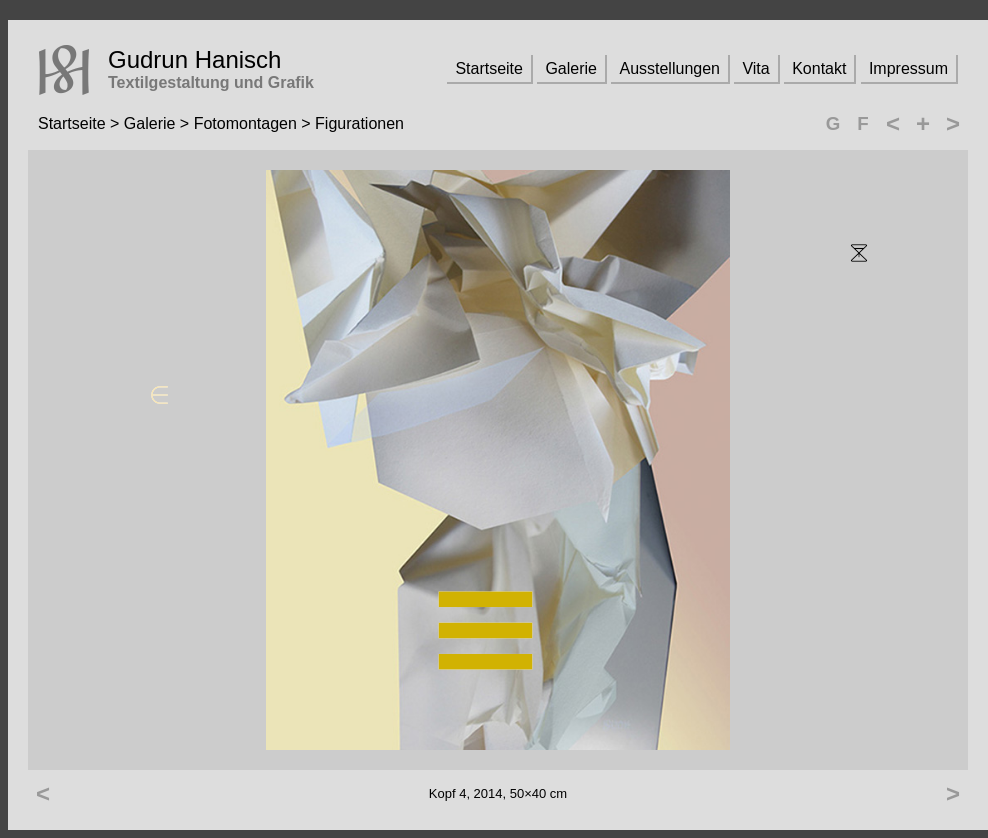  I want to click on indicates a process is in progress, so click(859, 253).